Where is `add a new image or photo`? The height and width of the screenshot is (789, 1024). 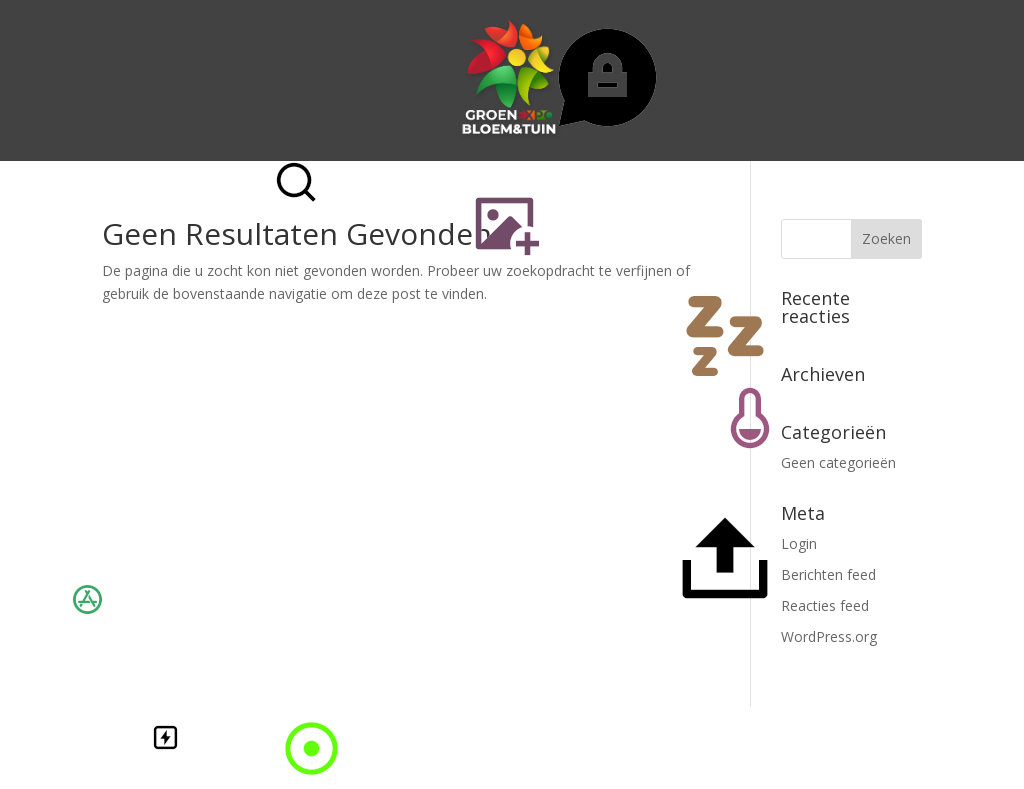
add a new image or photo is located at coordinates (504, 223).